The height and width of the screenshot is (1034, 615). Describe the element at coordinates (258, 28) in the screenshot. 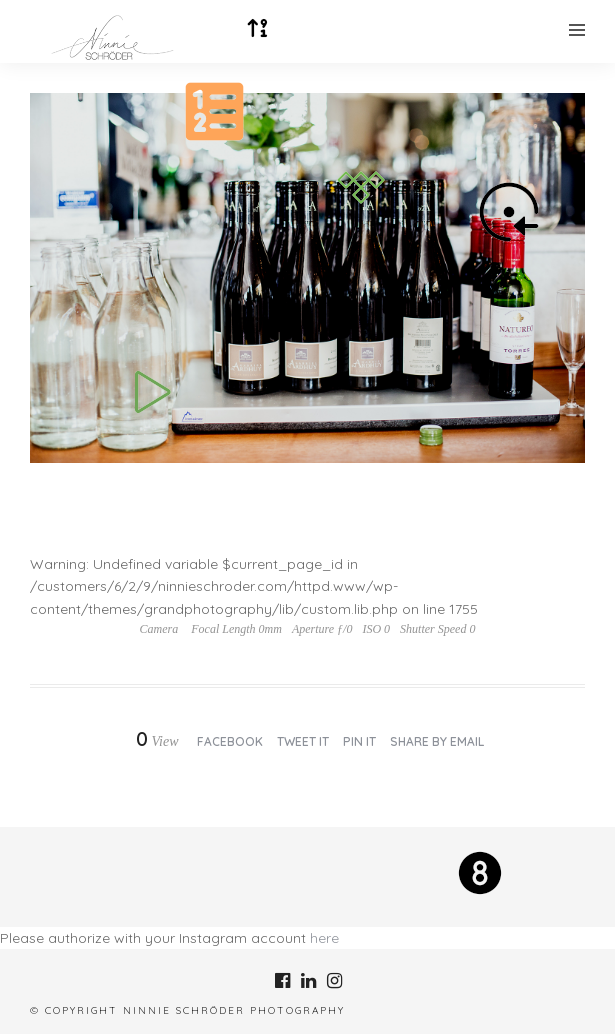

I see `sort numbers in descending order (9 to 1)` at that location.